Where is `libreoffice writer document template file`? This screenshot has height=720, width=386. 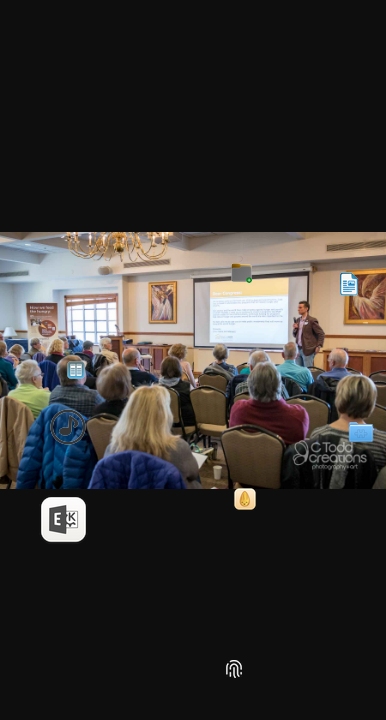
libreoffice writer document template file is located at coordinates (349, 284).